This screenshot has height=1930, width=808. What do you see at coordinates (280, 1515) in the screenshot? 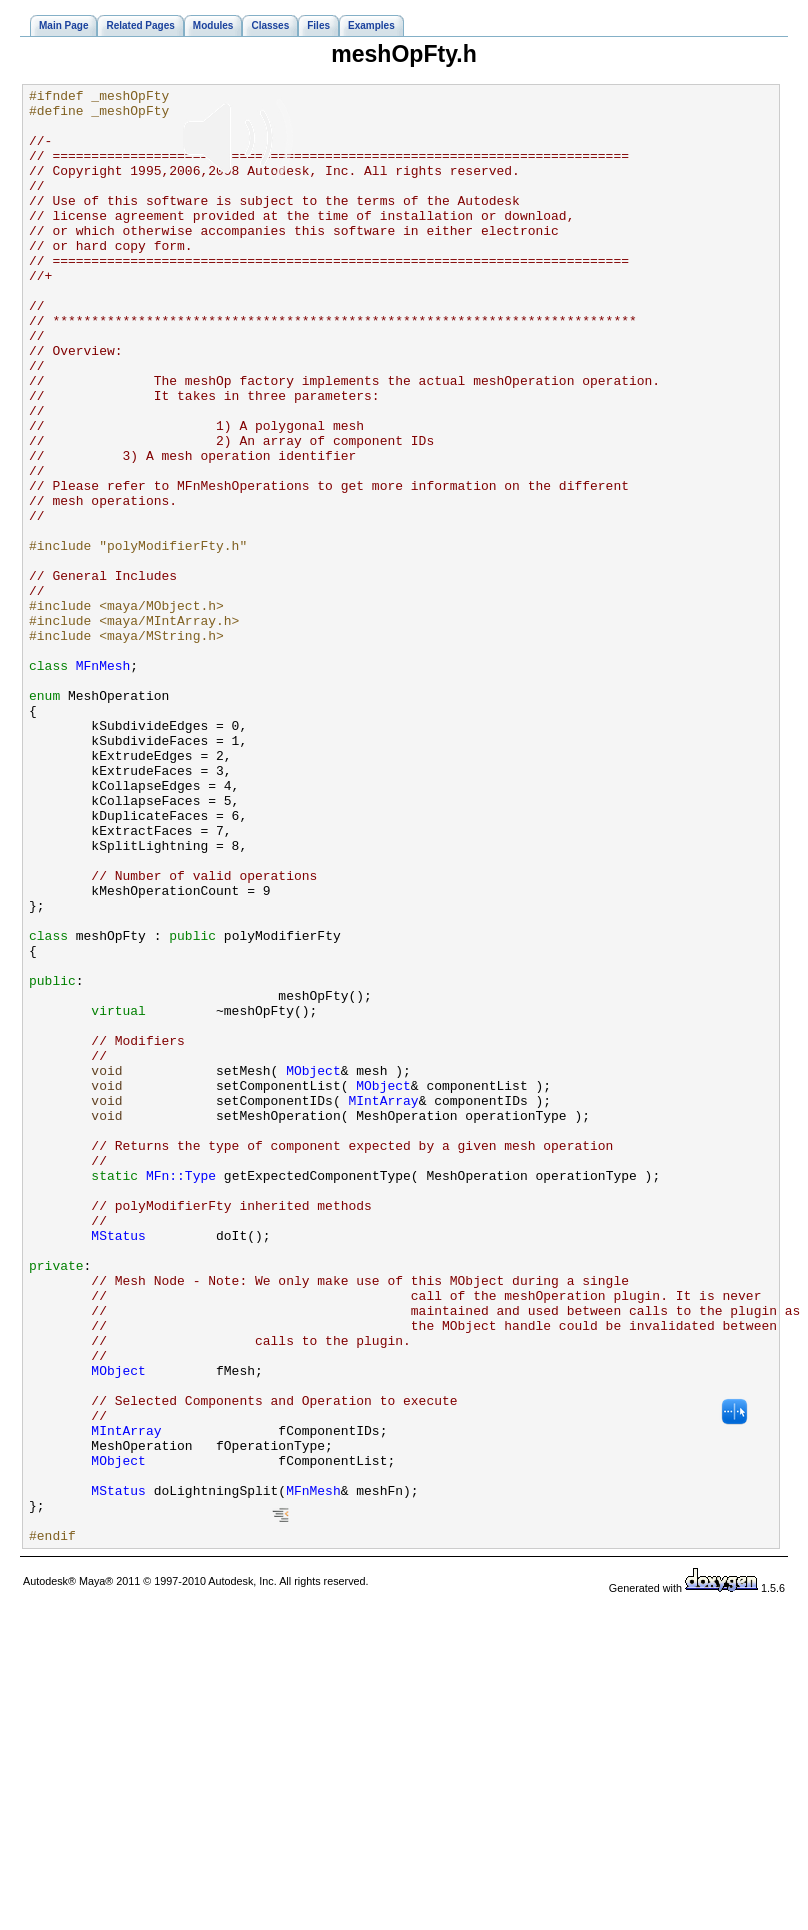
I see `increase text indentation` at bounding box center [280, 1515].